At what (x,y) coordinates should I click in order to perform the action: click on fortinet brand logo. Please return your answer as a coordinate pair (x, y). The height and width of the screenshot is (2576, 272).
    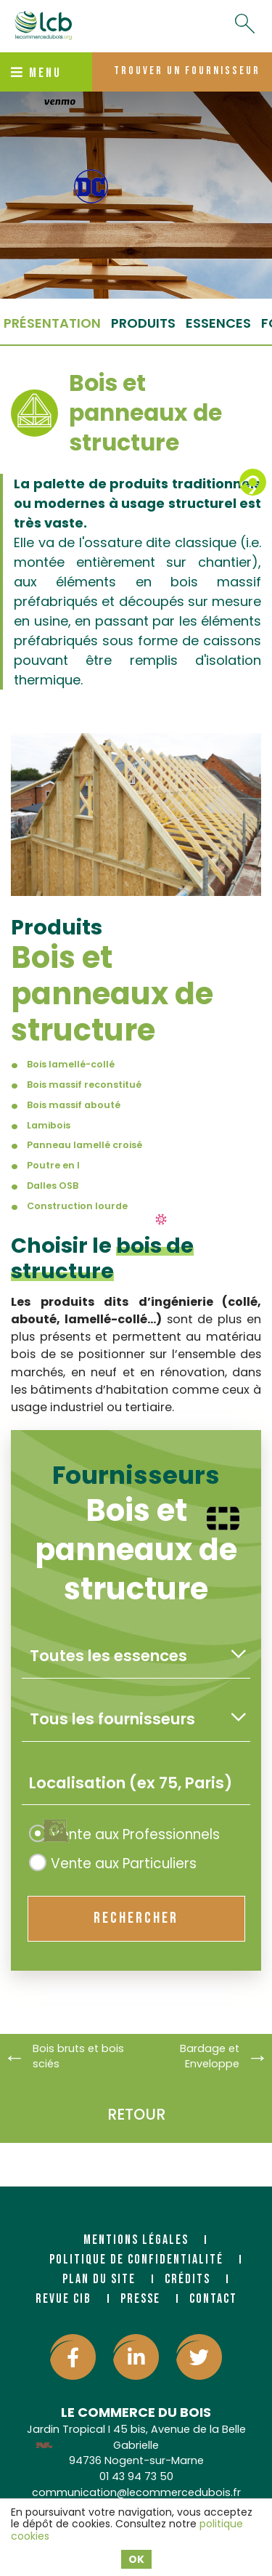
    Looking at the image, I should click on (223, 1518).